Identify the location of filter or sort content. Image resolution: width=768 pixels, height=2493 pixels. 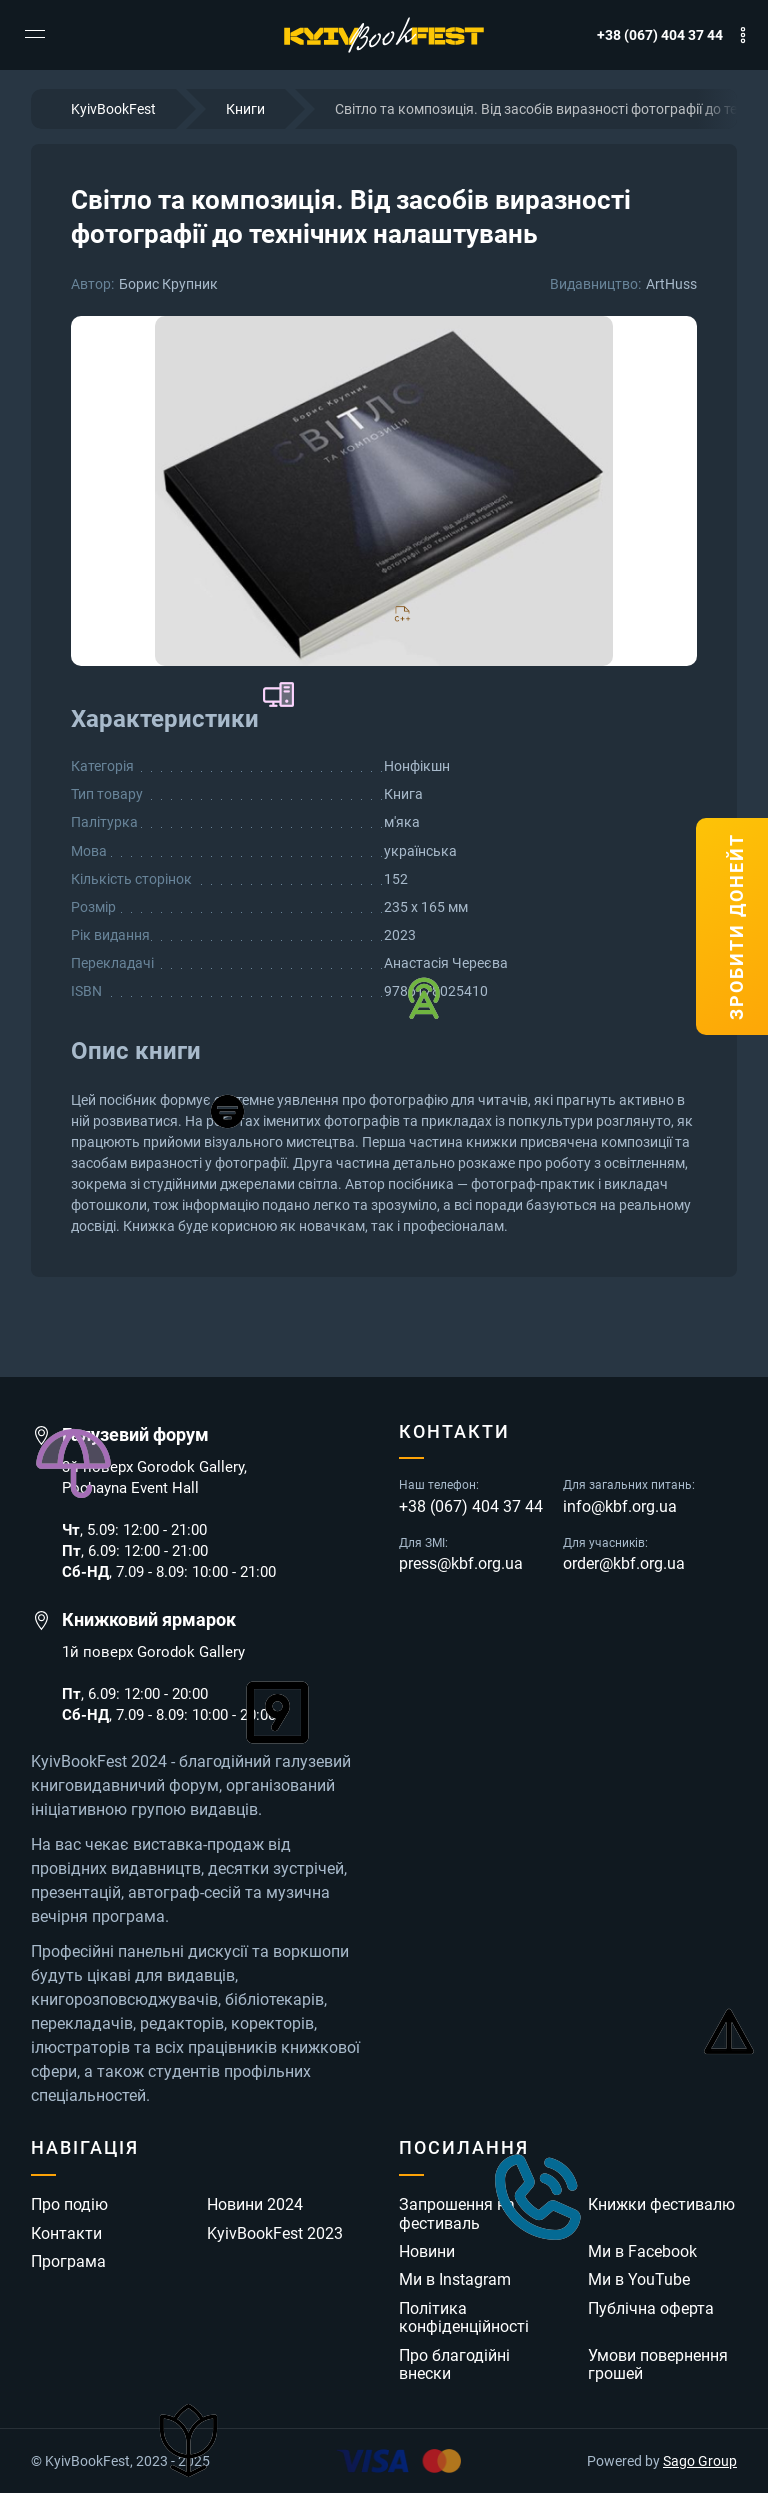
(227, 1111).